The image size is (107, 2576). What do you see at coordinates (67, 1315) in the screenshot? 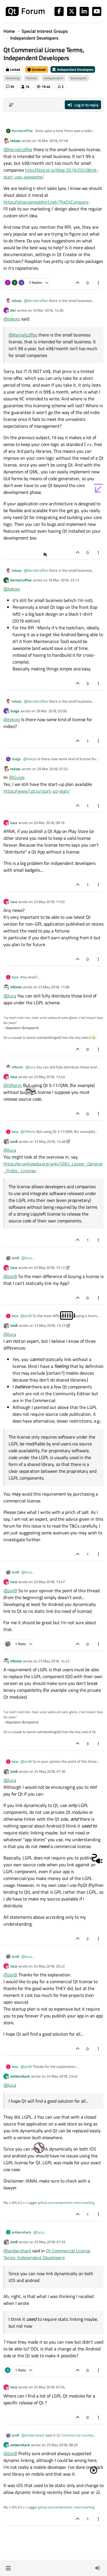
I see `indicates battery is fully charged` at bounding box center [67, 1315].